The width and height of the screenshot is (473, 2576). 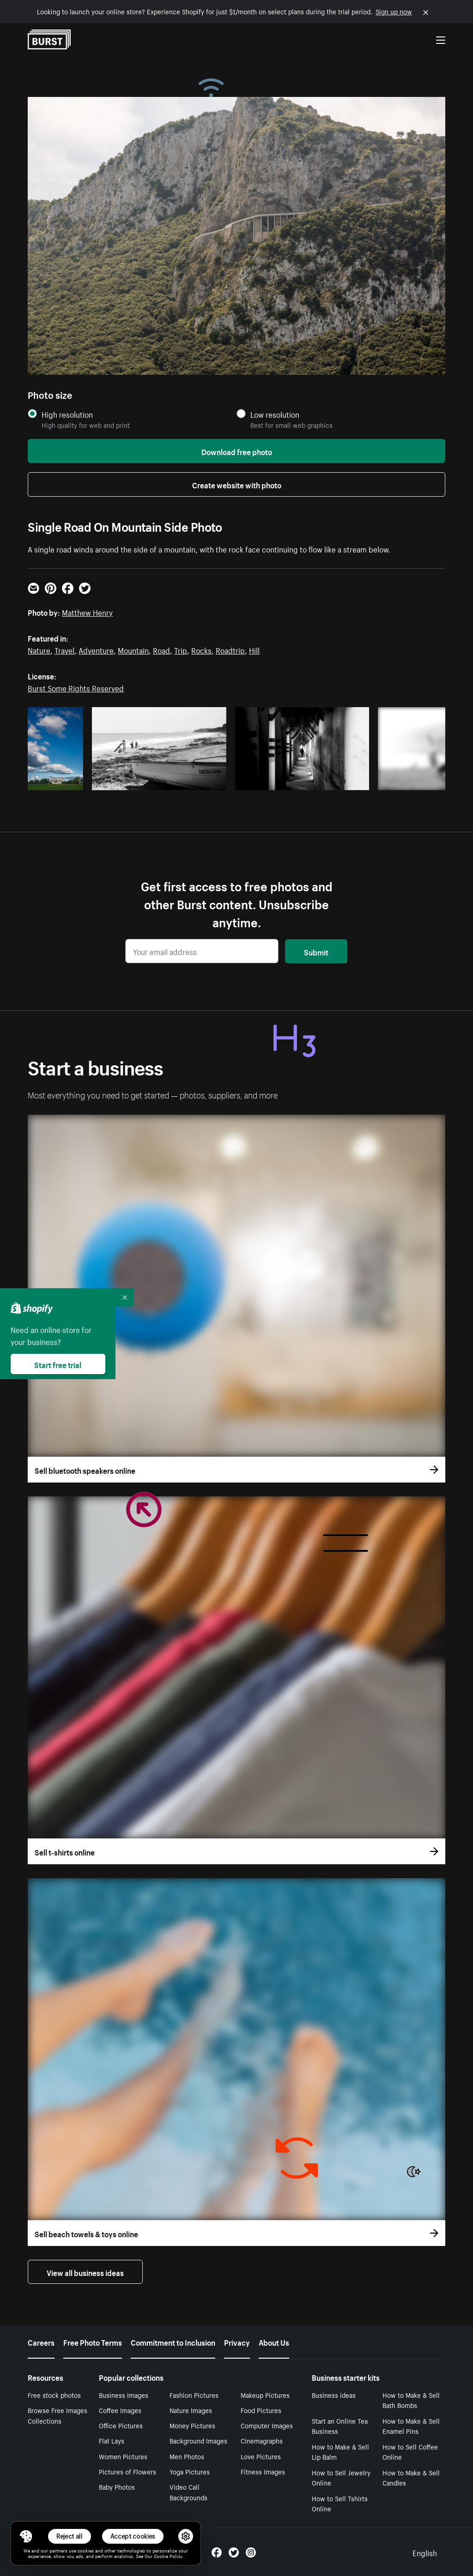 I want to click on indicates islamic religious content or settings, so click(x=413, y=2172).